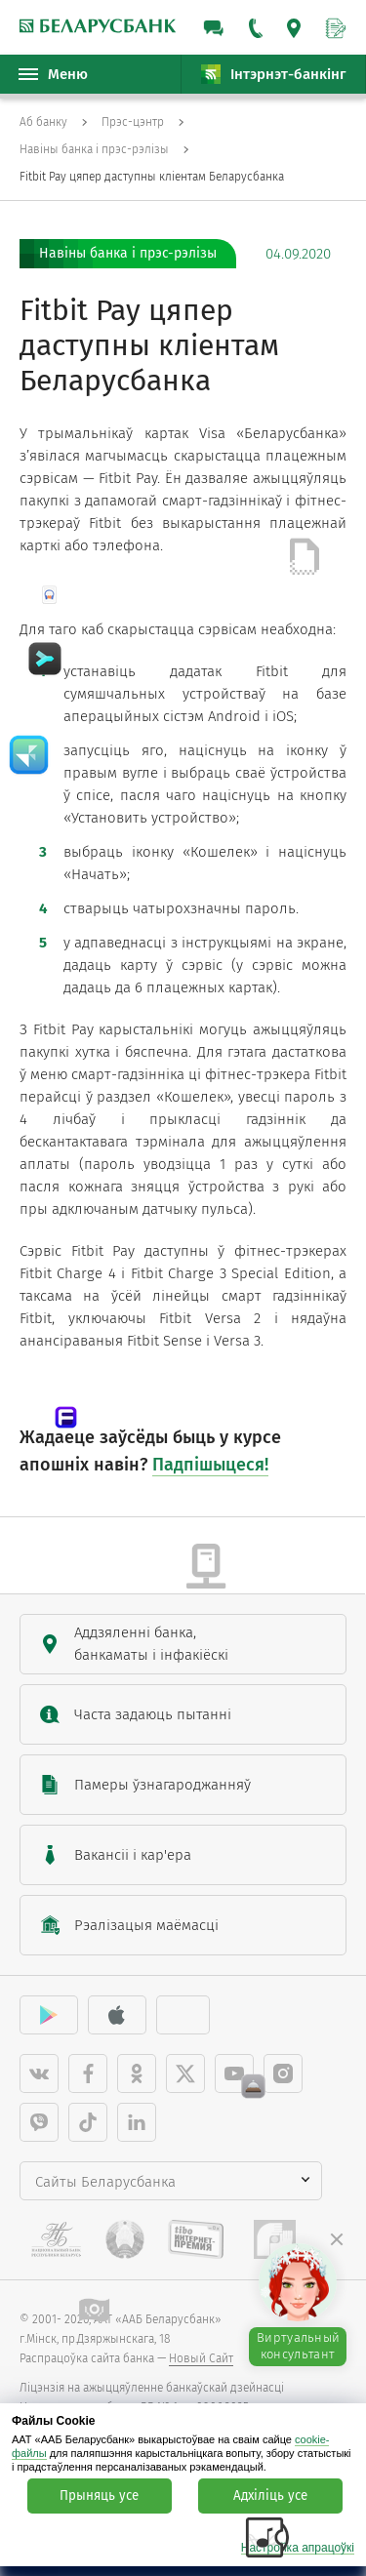 This screenshot has width=366, height=2576. I want to click on open sublime merge git client, so click(45, 659).